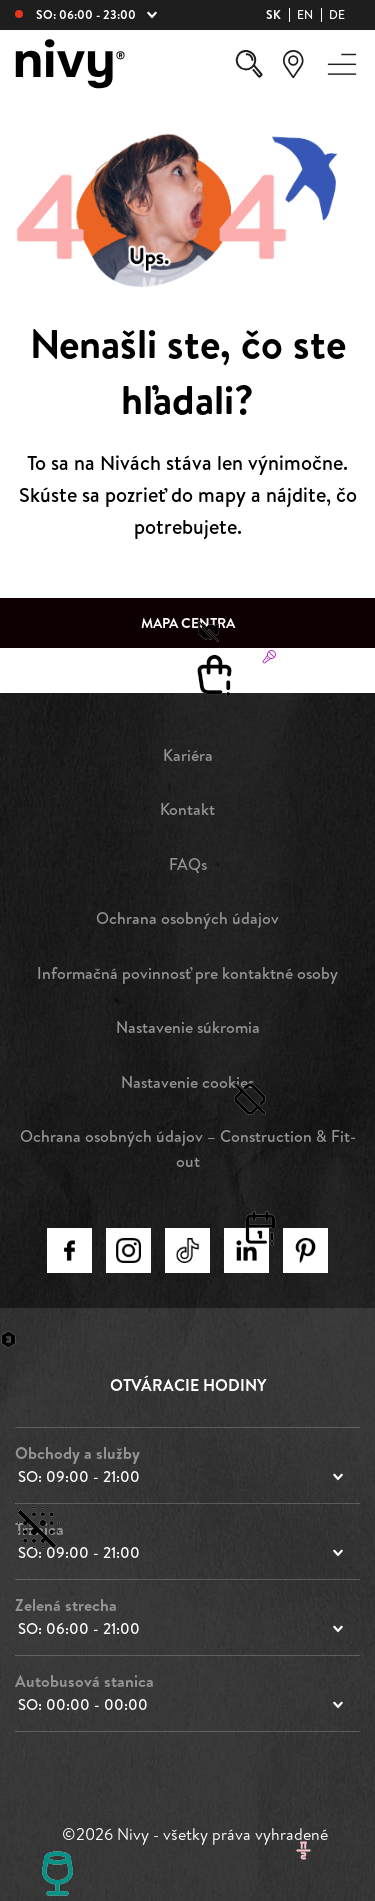 The image size is (375, 1901). What do you see at coordinates (57, 1873) in the screenshot?
I see `view drink or beverage options` at bounding box center [57, 1873].